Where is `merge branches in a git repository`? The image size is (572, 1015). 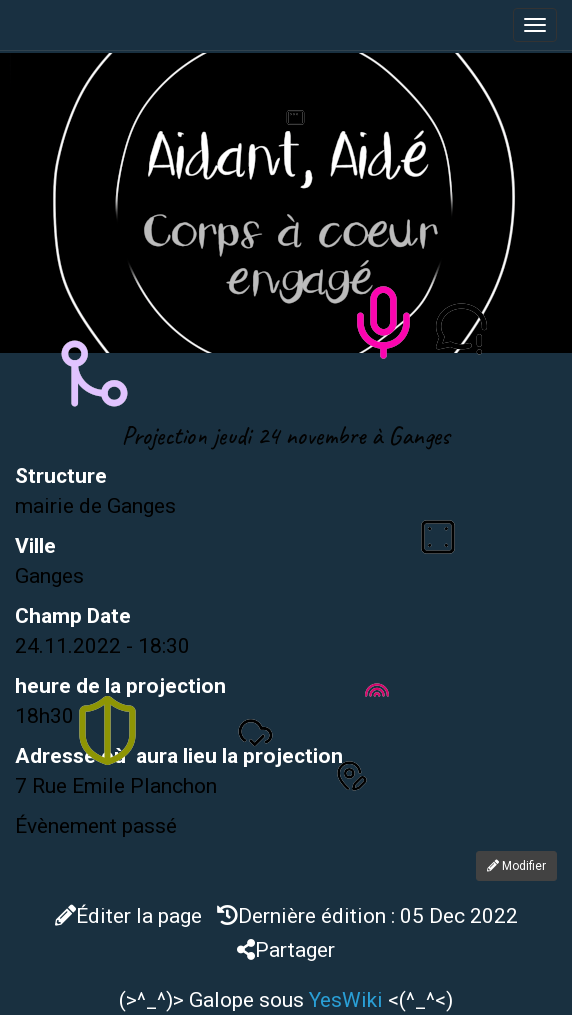
merge branches in a git repository is located at coordinates (94, 373).